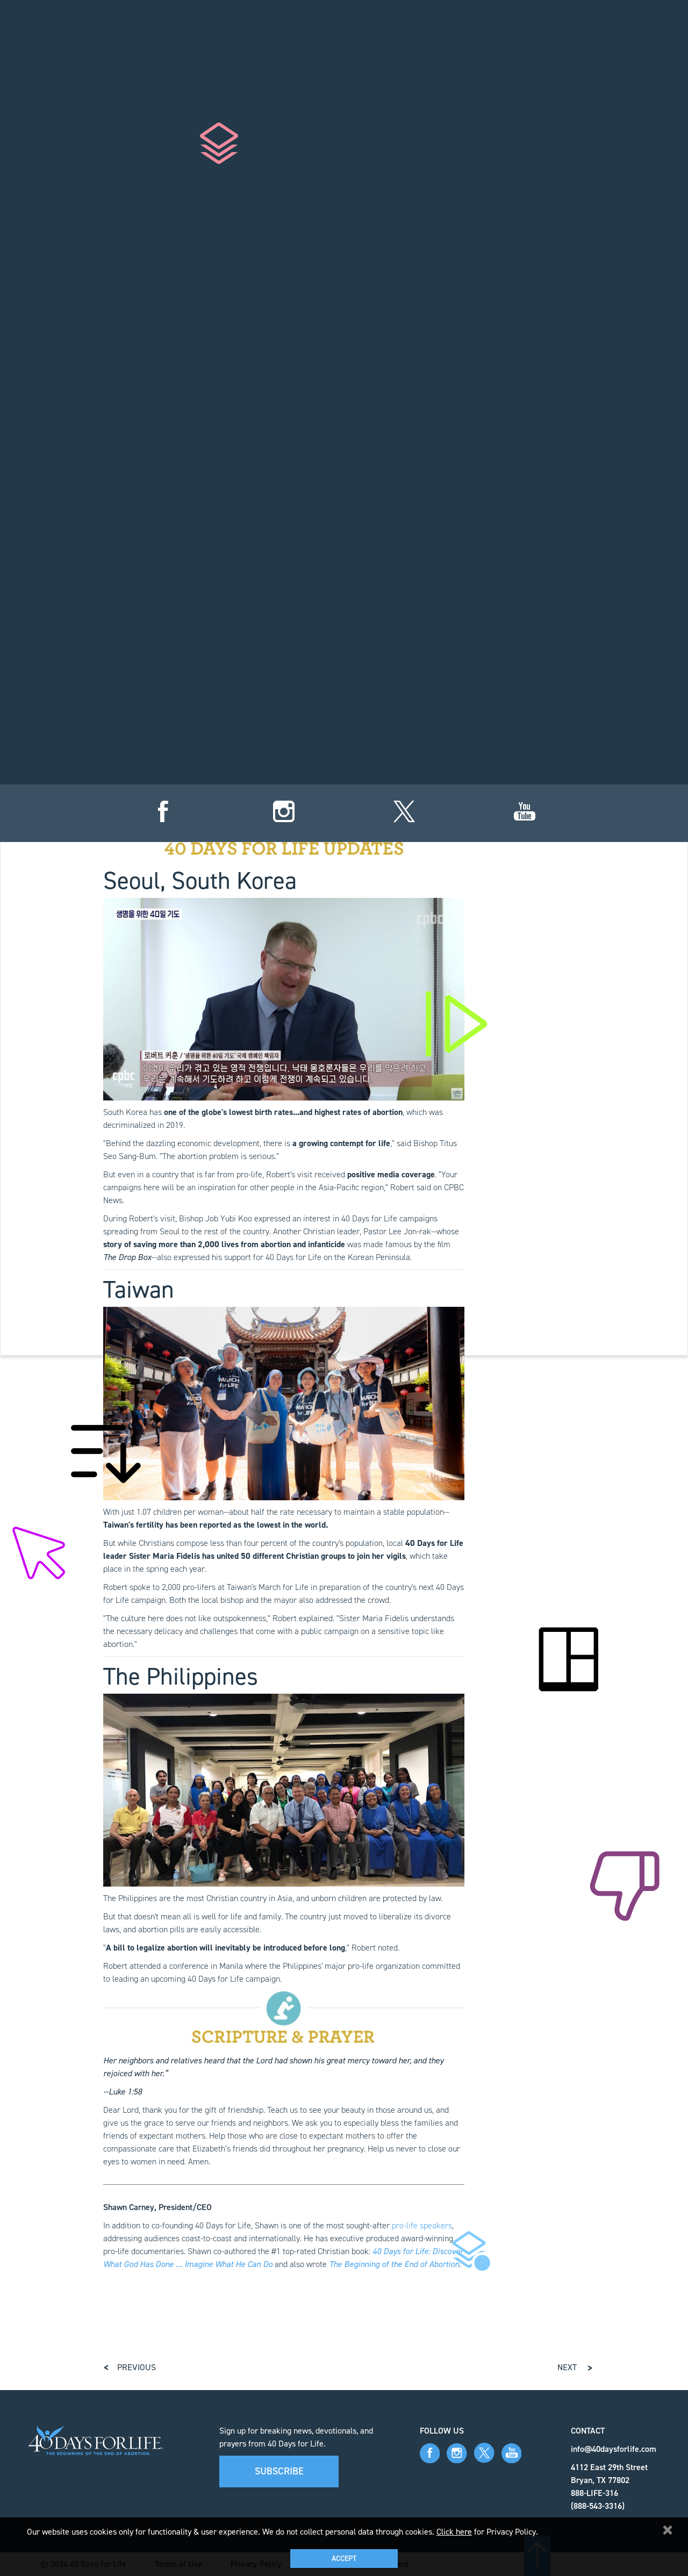  Describe the element at coordinates (219, 143) in the screenshot. I see `toggle layer visibility in editor` at that location.